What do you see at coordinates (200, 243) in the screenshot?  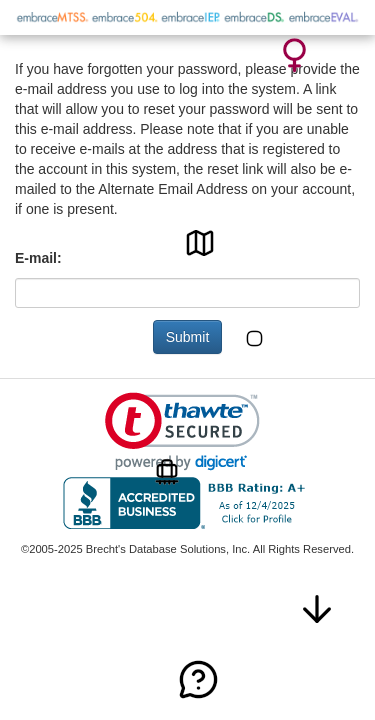 I see `view map or navigation` at bounding box center [200, 243].